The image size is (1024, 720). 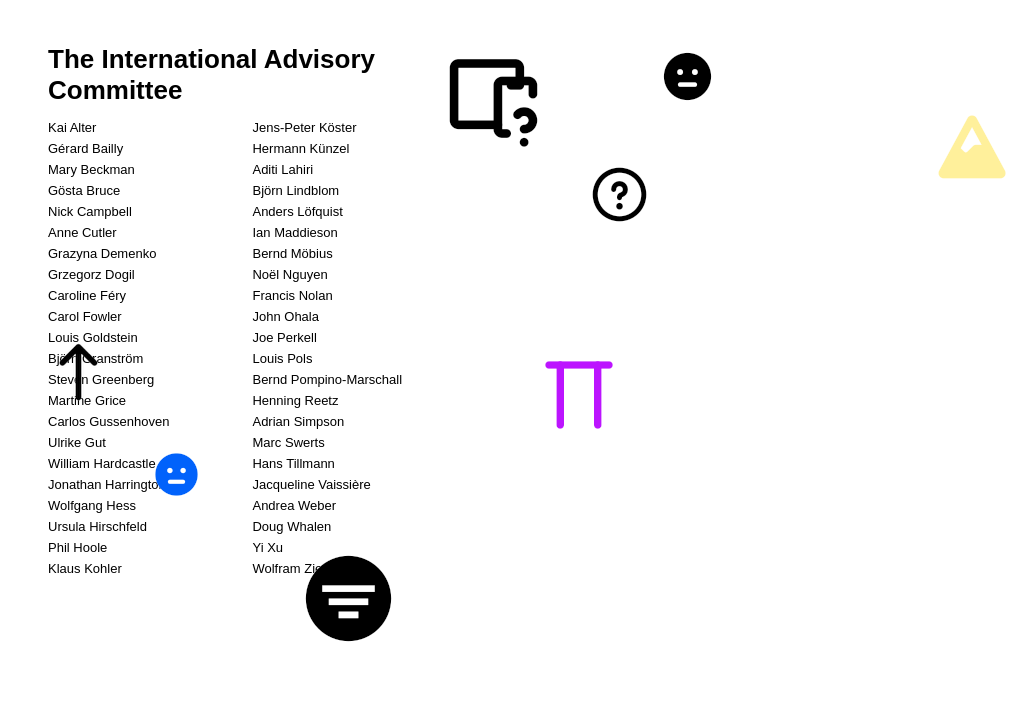 What do you see at coordinates (348, 598) in the screenshot?
I see `filter or sort content` at bounding box center [348, 598].